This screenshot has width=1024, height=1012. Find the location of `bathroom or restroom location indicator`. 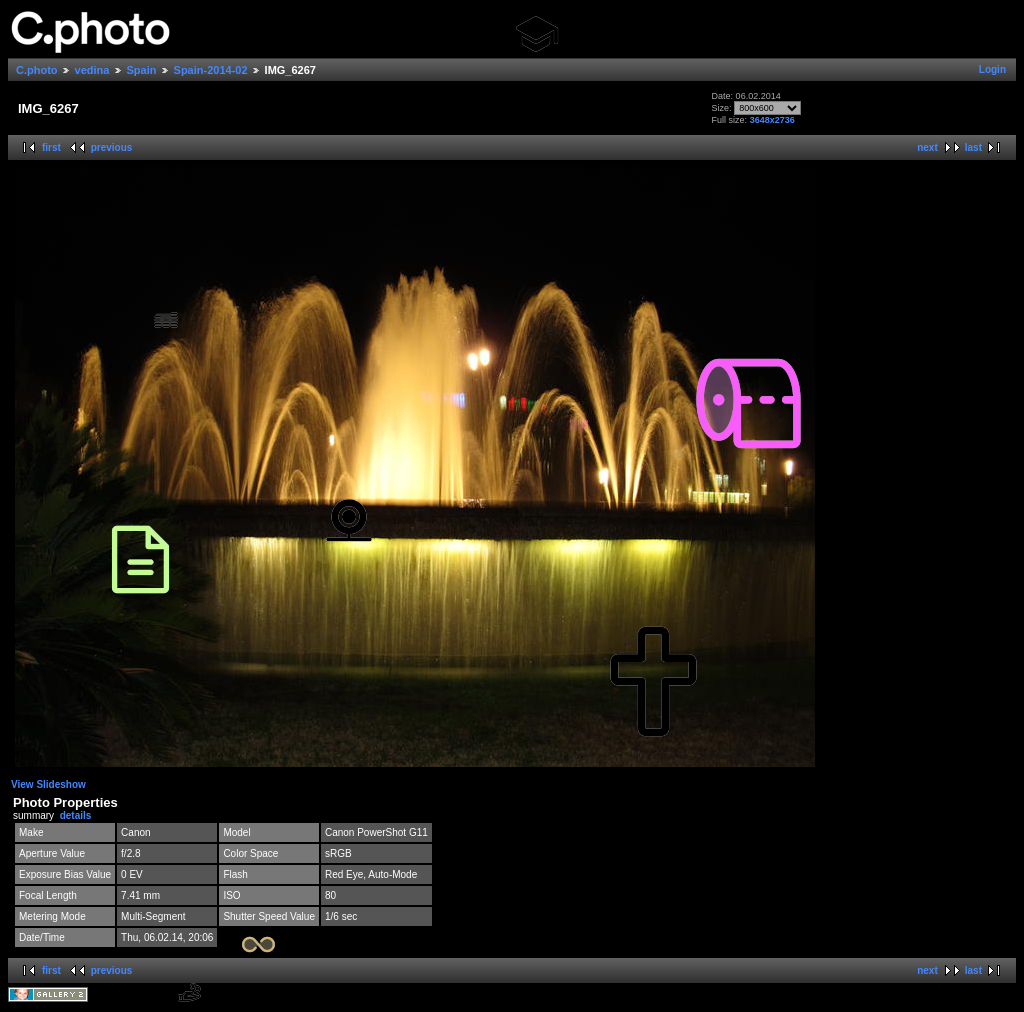

bathroom or restroom location indicator is located at coordinates (748, 403).